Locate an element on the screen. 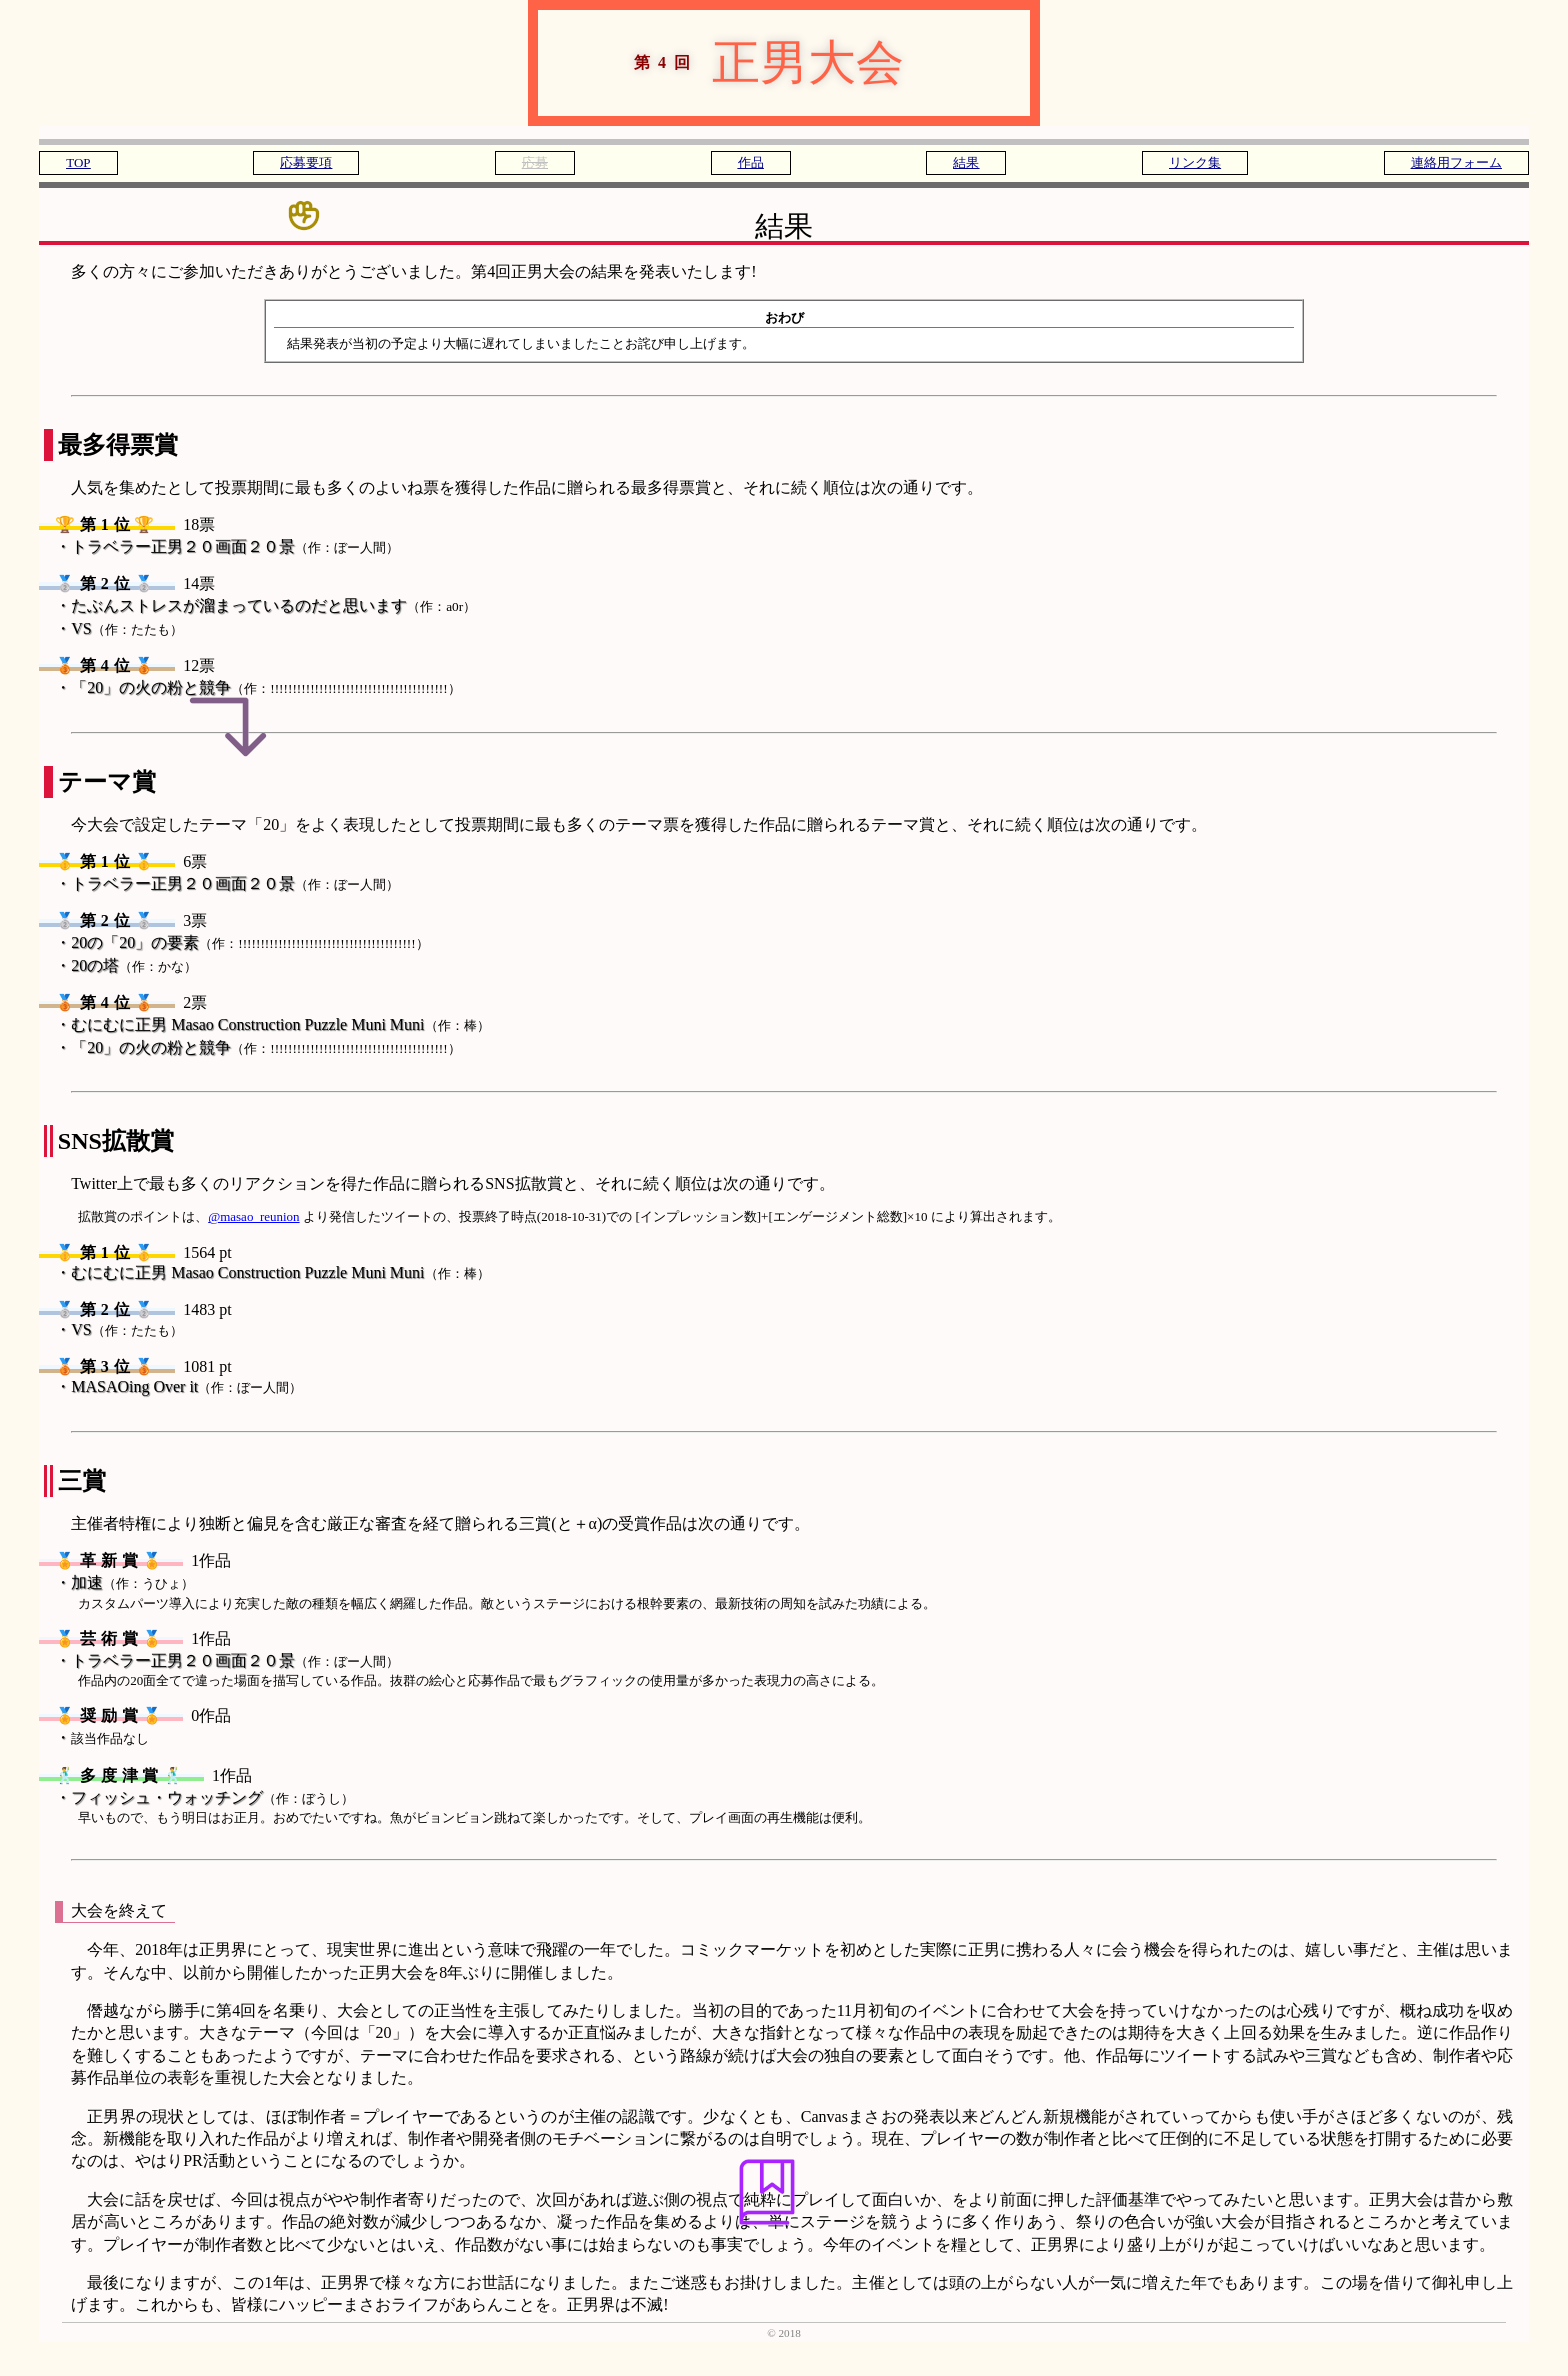 This screenshot has width=1568, height=2376. move item right then down is located at coordinates (228, 724).